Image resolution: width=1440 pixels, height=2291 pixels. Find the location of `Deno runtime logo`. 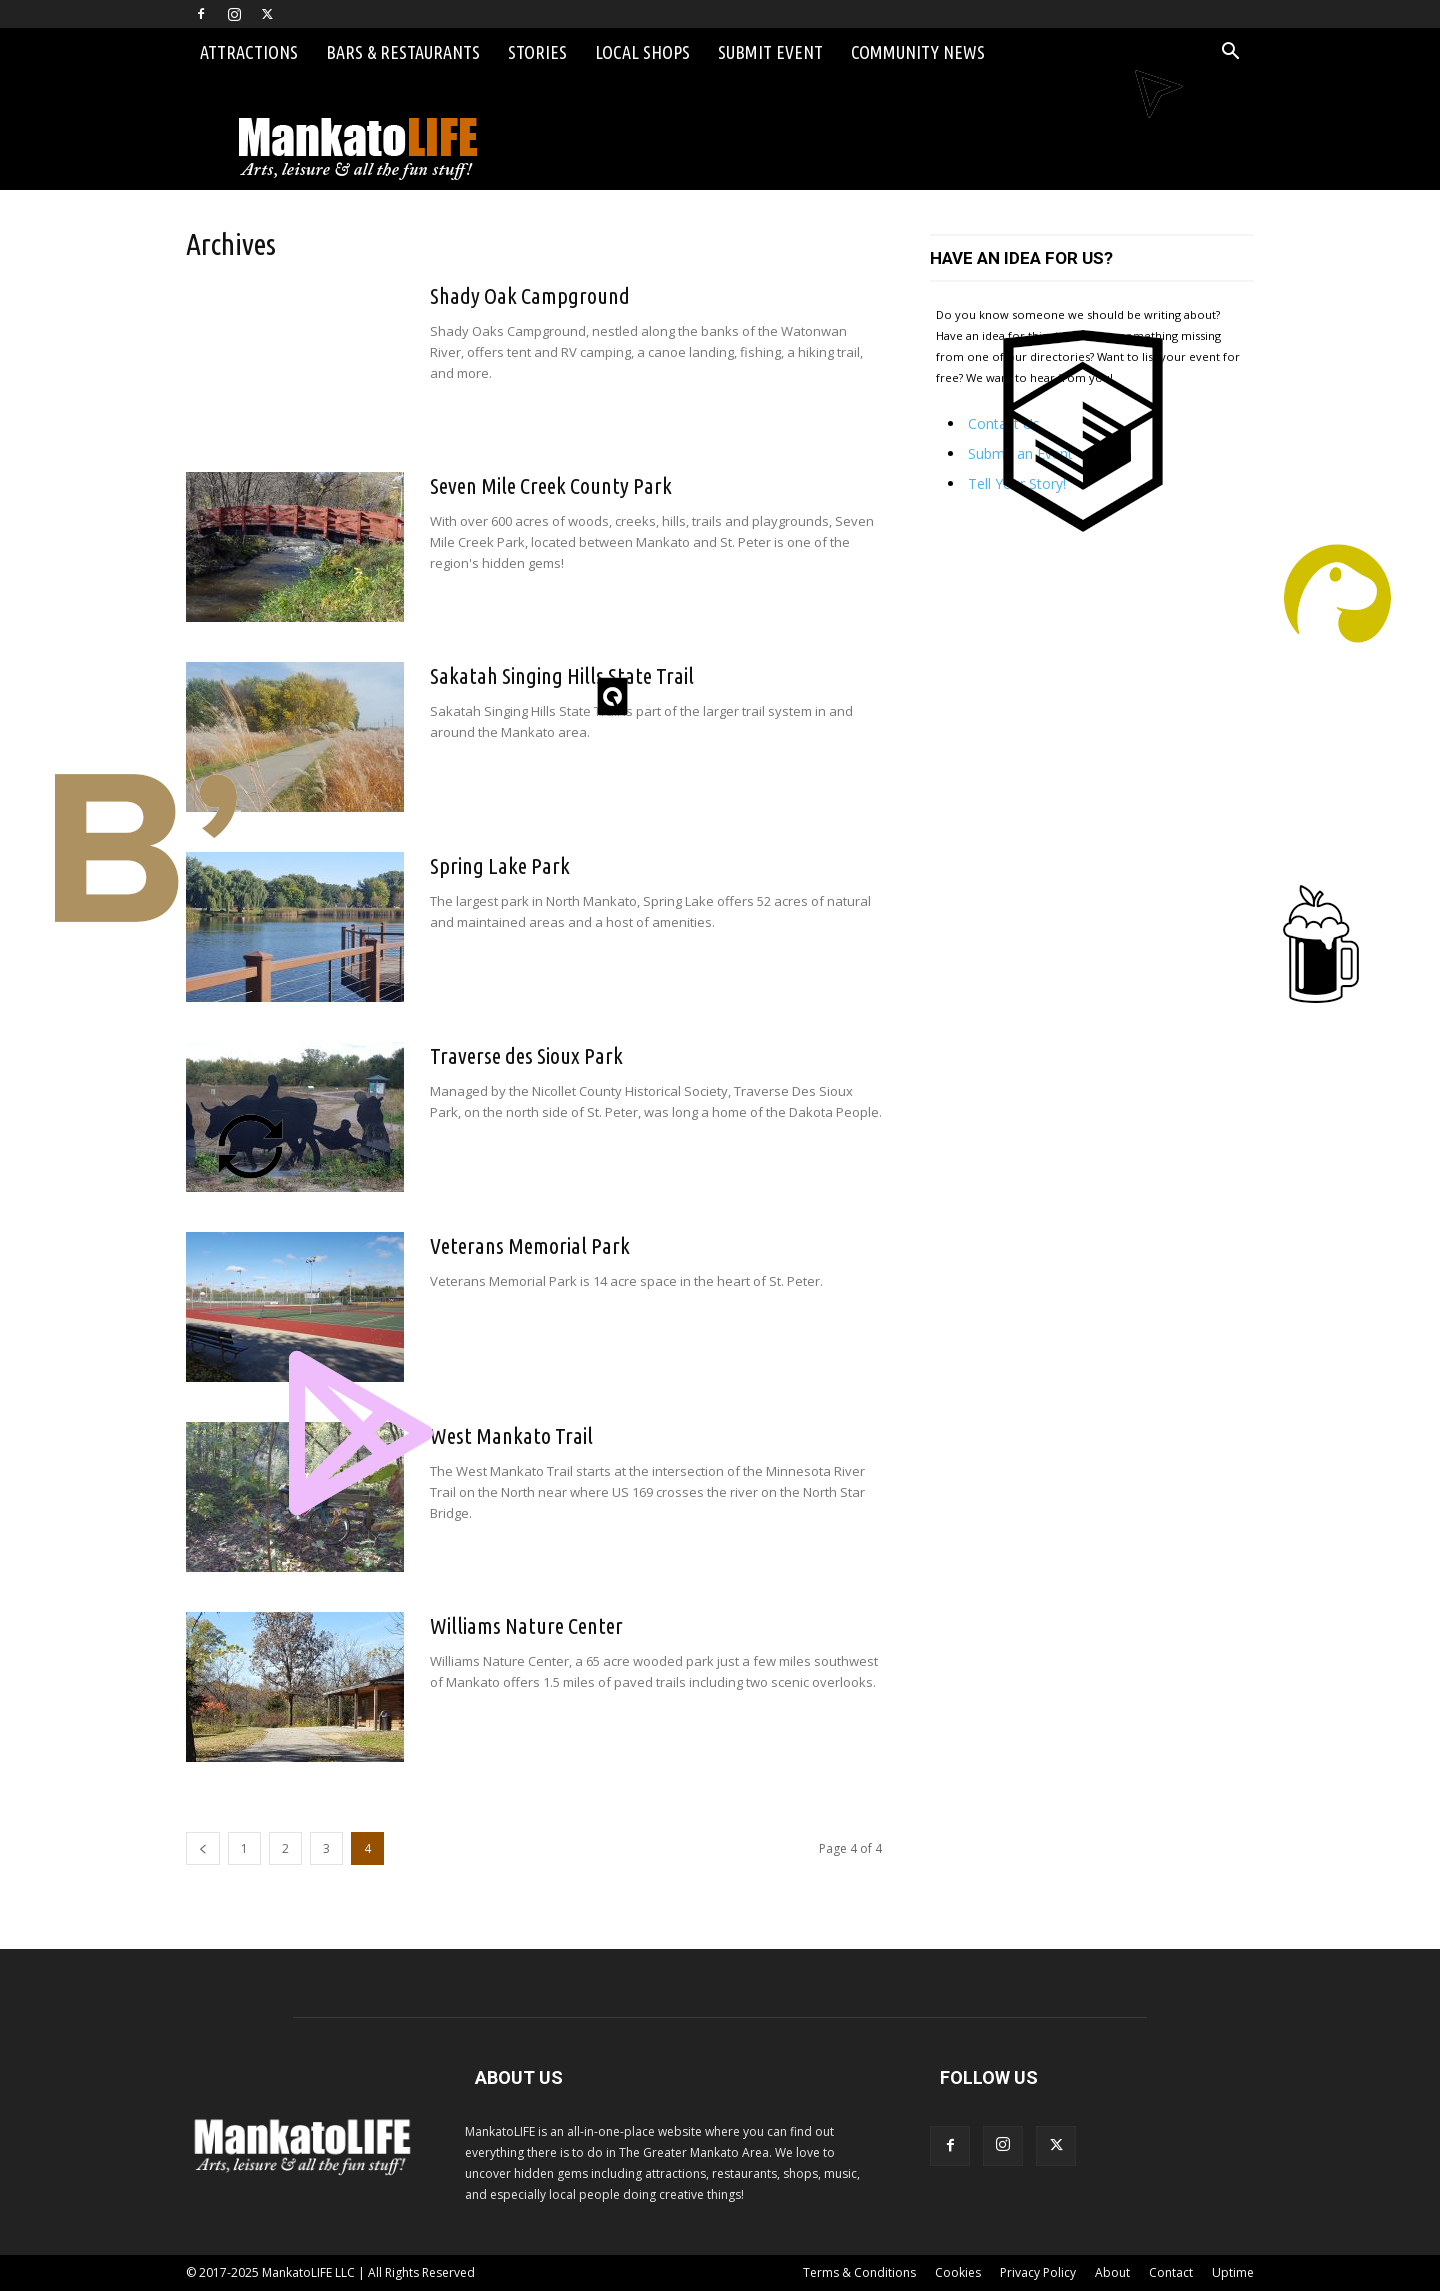

Deno runtime logo is located at coordinates (1337, 593).